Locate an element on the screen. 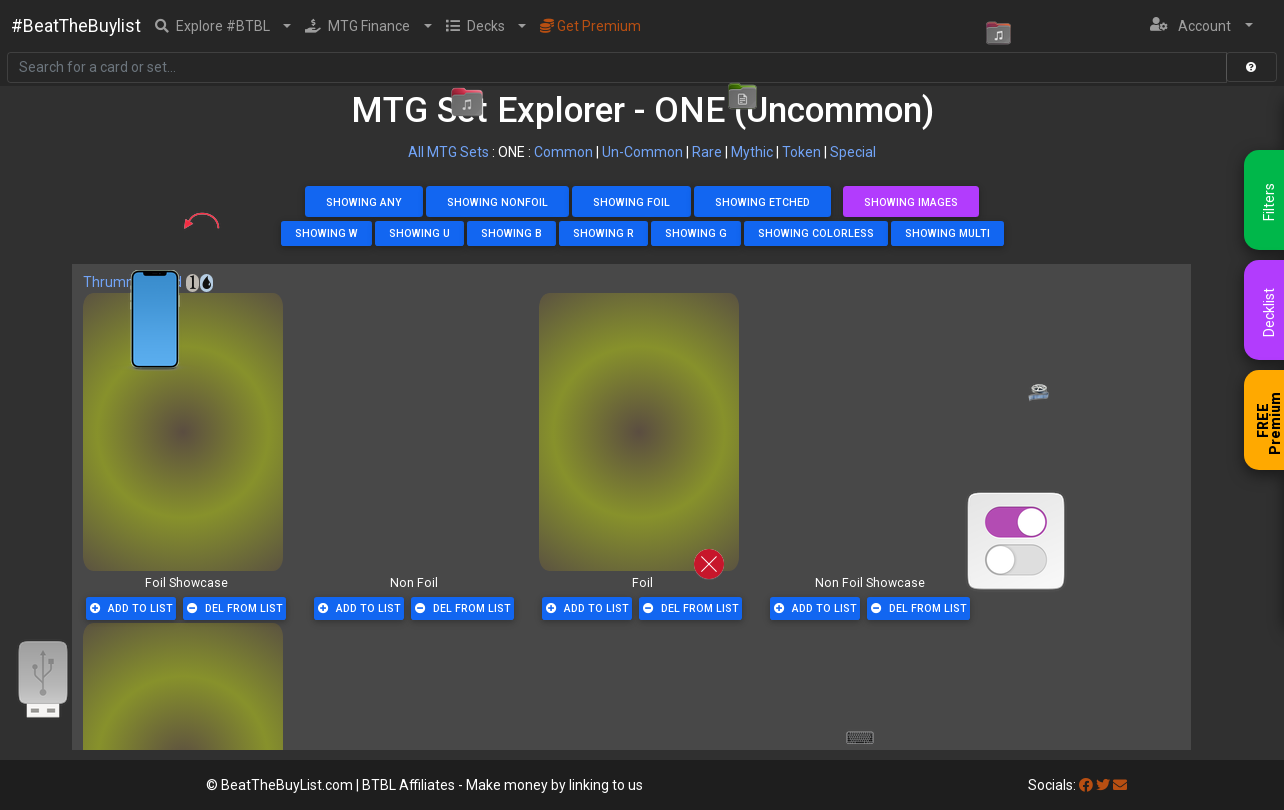 This screenshot has width=1284, height=810. removable USB storage device is located at coordinates (43, 679).